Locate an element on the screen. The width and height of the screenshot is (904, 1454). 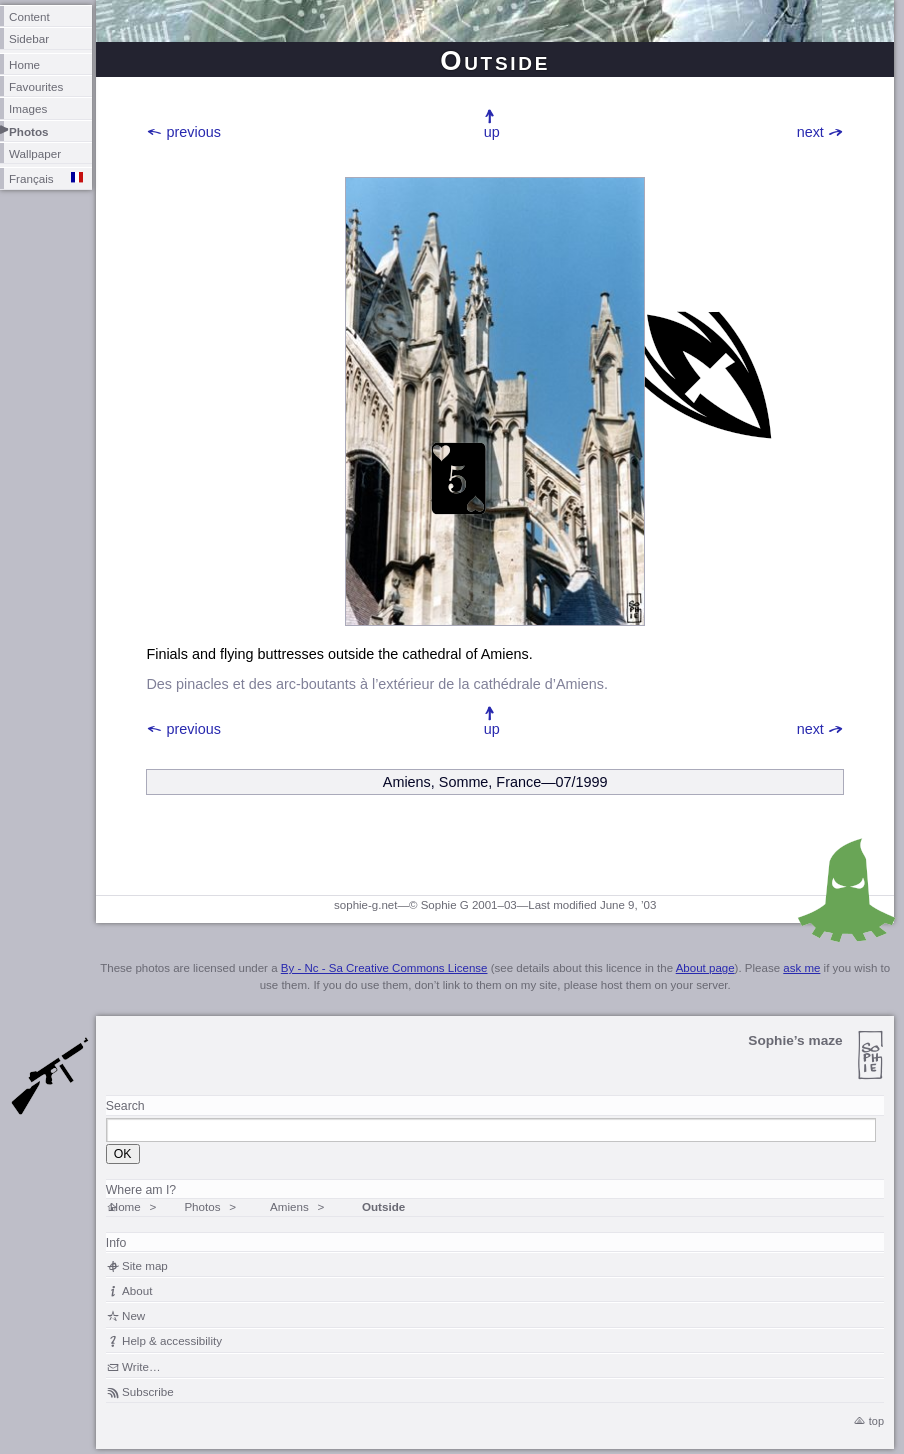
throw or launch a dagger attack is located at coordinates (709, 376).